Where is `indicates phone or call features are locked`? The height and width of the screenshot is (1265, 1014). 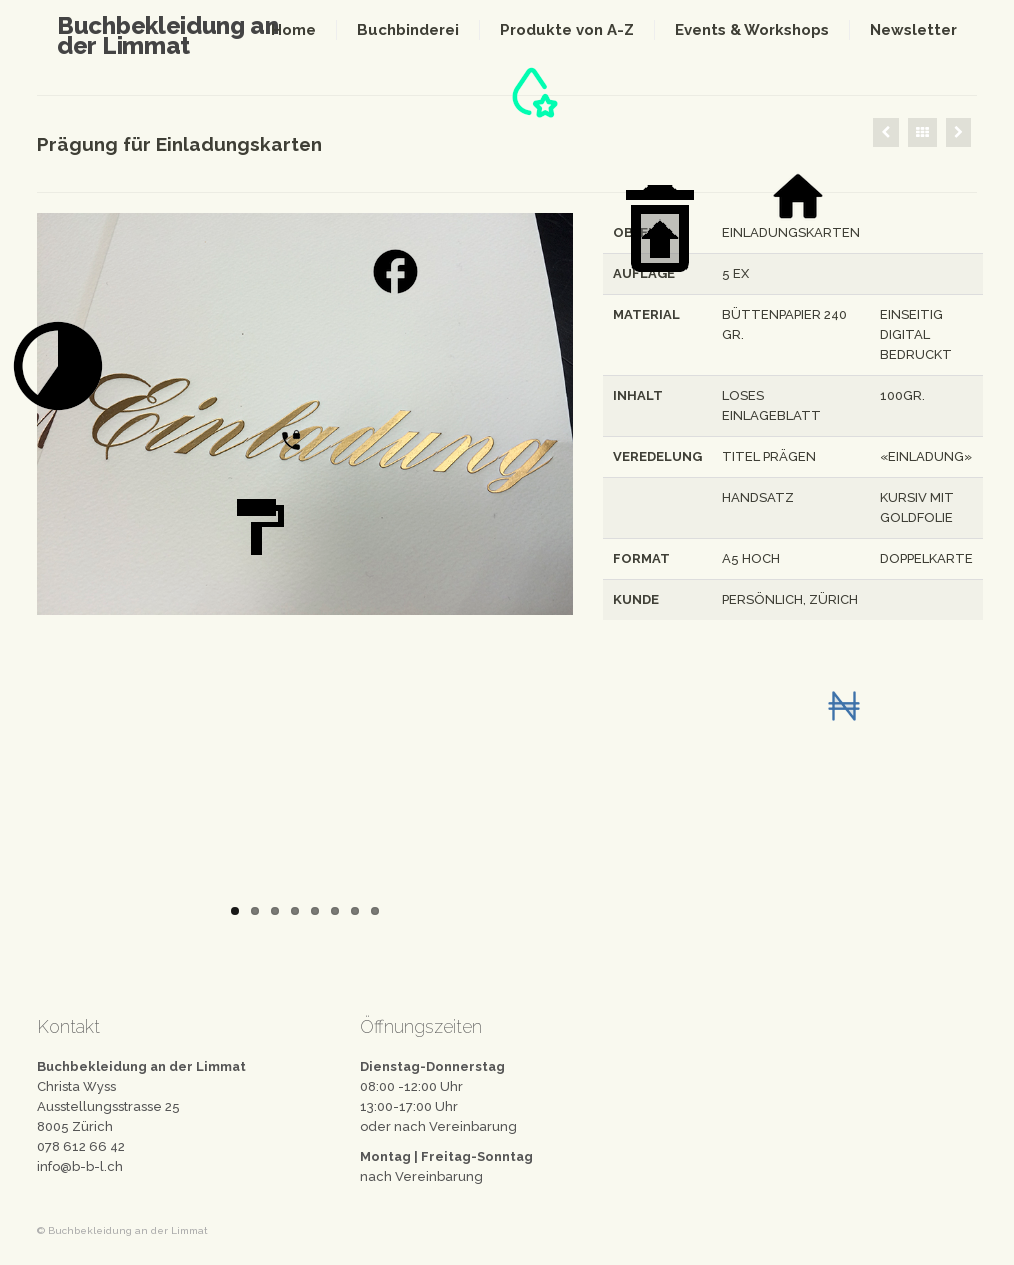 indicates phone or call features are locked is located at coordinates (291, 441).